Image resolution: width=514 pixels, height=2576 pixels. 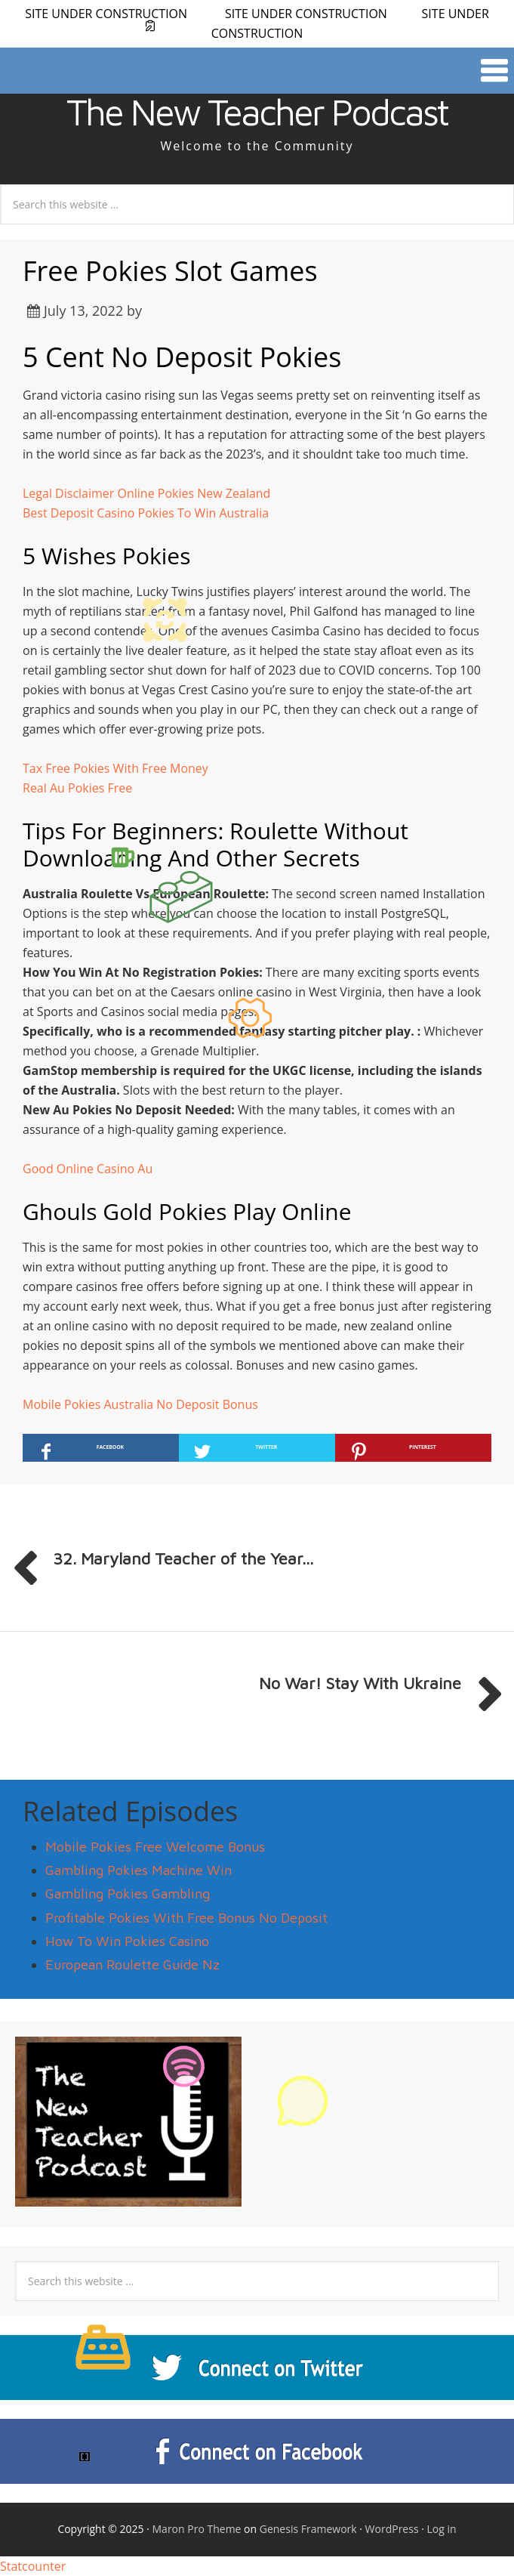 What do you see at coordinates (303, 2101) in the screenshot?
I see `open chat or messaging` at bounding box center [303, 2101].